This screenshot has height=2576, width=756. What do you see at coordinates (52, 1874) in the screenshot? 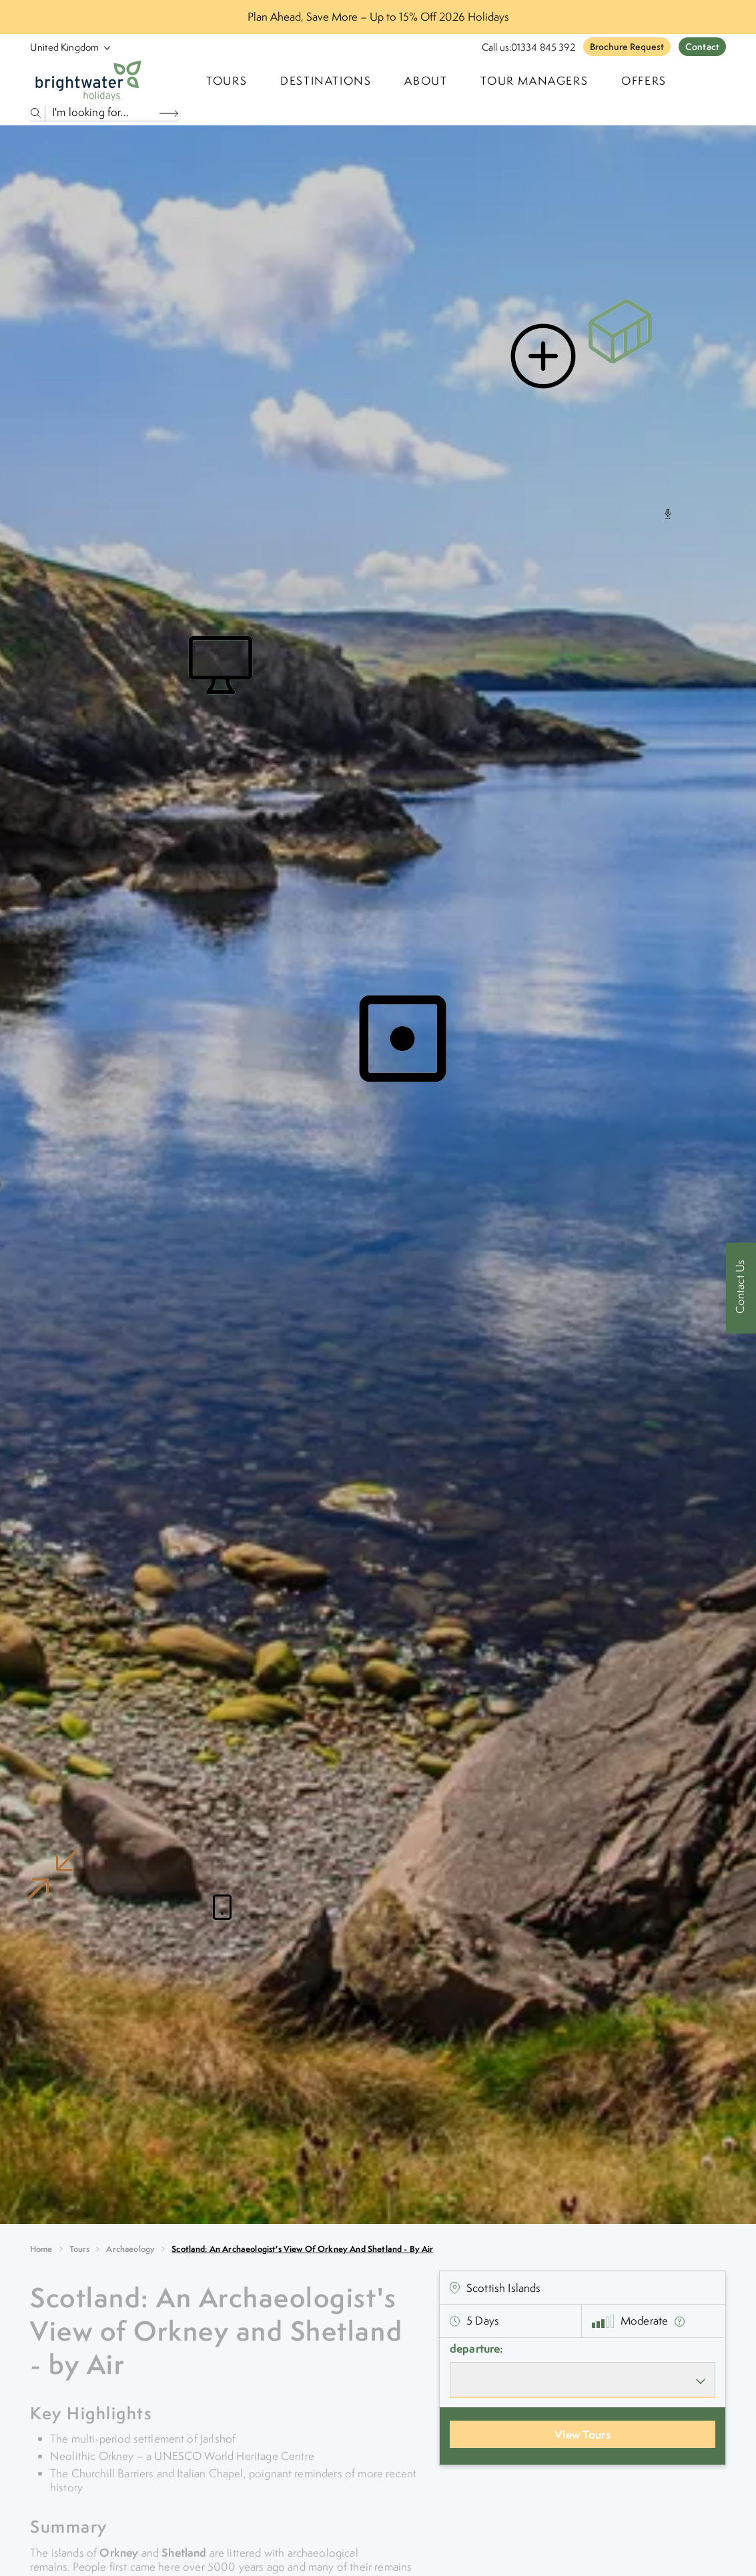
I see `collapse or minimize content` at bounding box center [52, 1874].